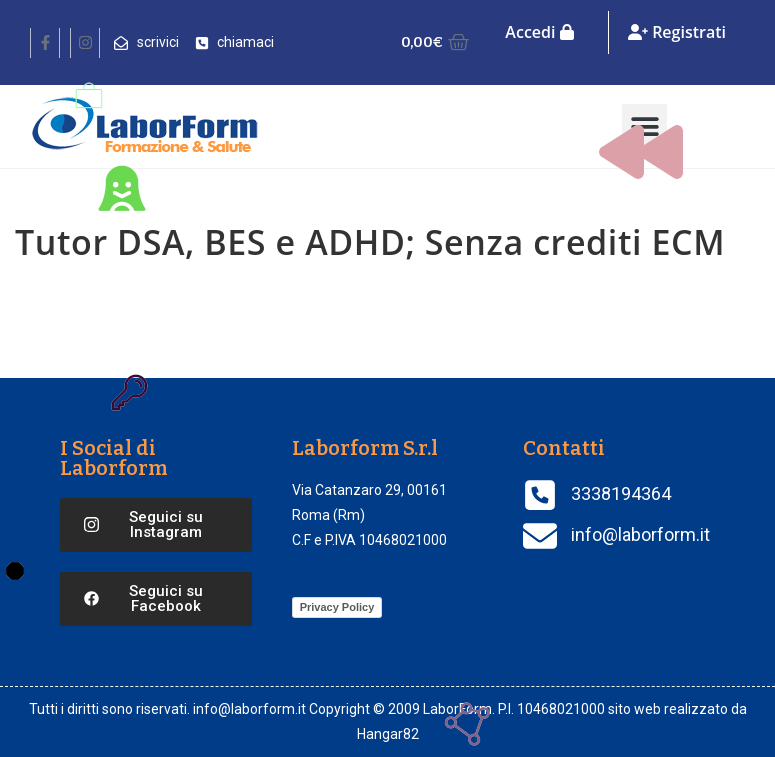  Describe the element at coordinates (15, 571) in the screenshot. I see `indicates a stop or warning state` at that location.